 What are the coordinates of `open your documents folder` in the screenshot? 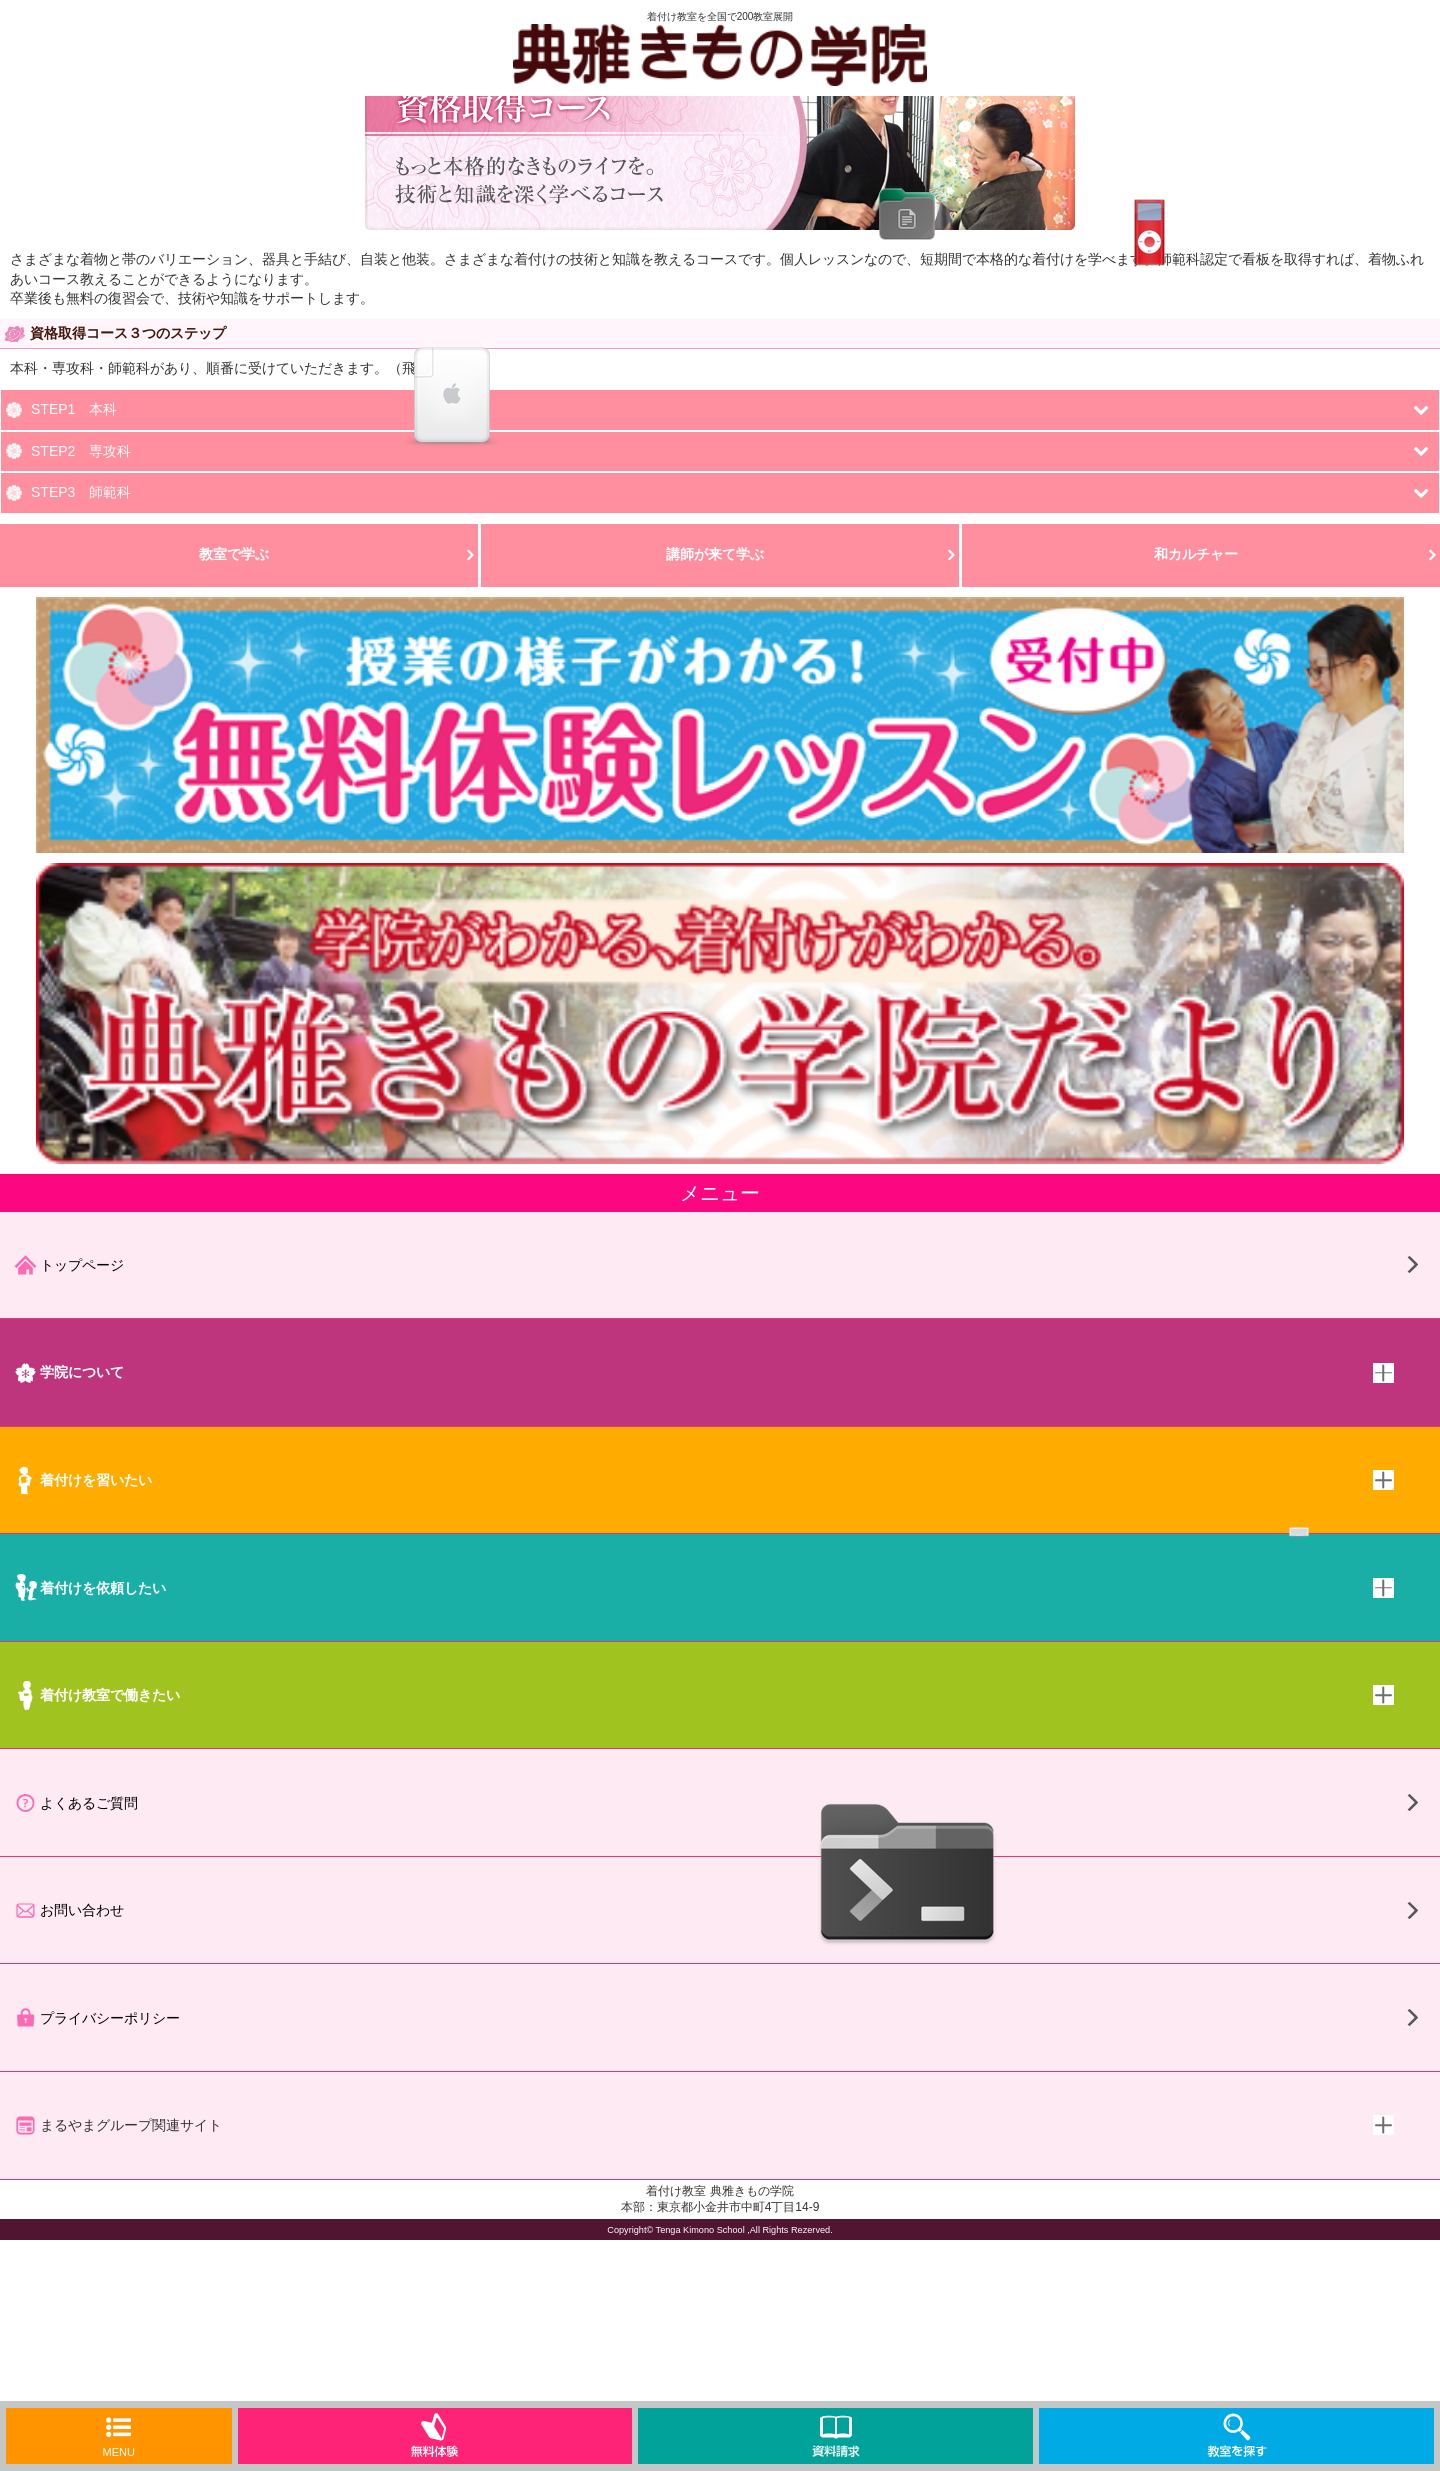 It's located at (907, 214).